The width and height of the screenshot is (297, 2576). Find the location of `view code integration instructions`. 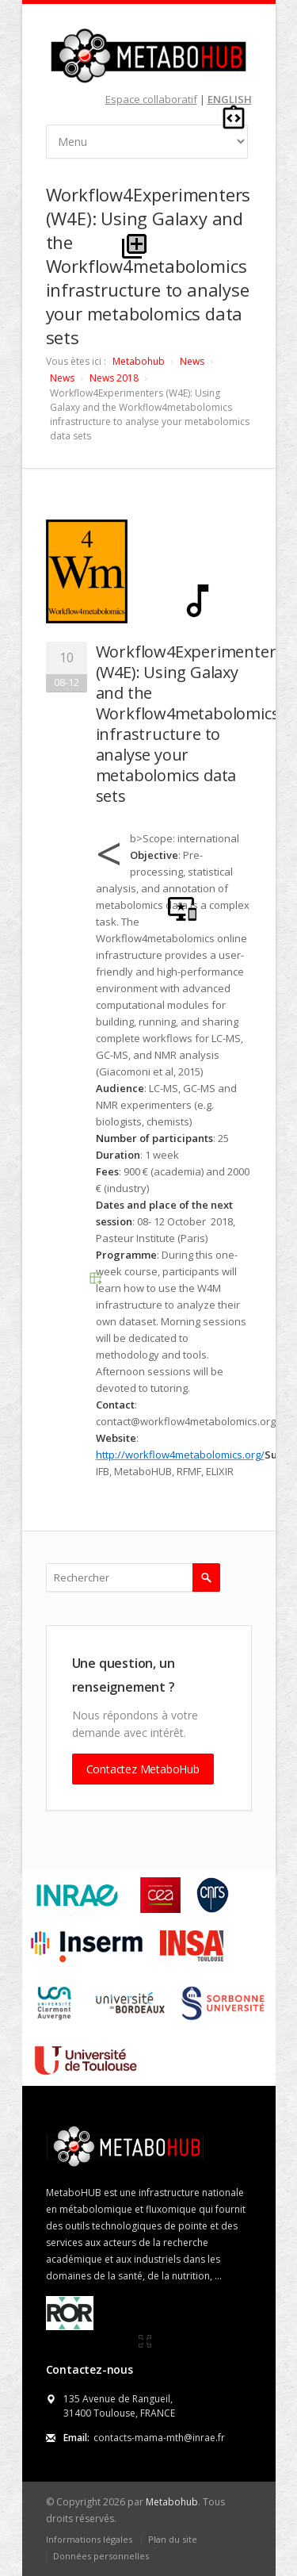

view code integration instructions is located at coordinates (234, 118).